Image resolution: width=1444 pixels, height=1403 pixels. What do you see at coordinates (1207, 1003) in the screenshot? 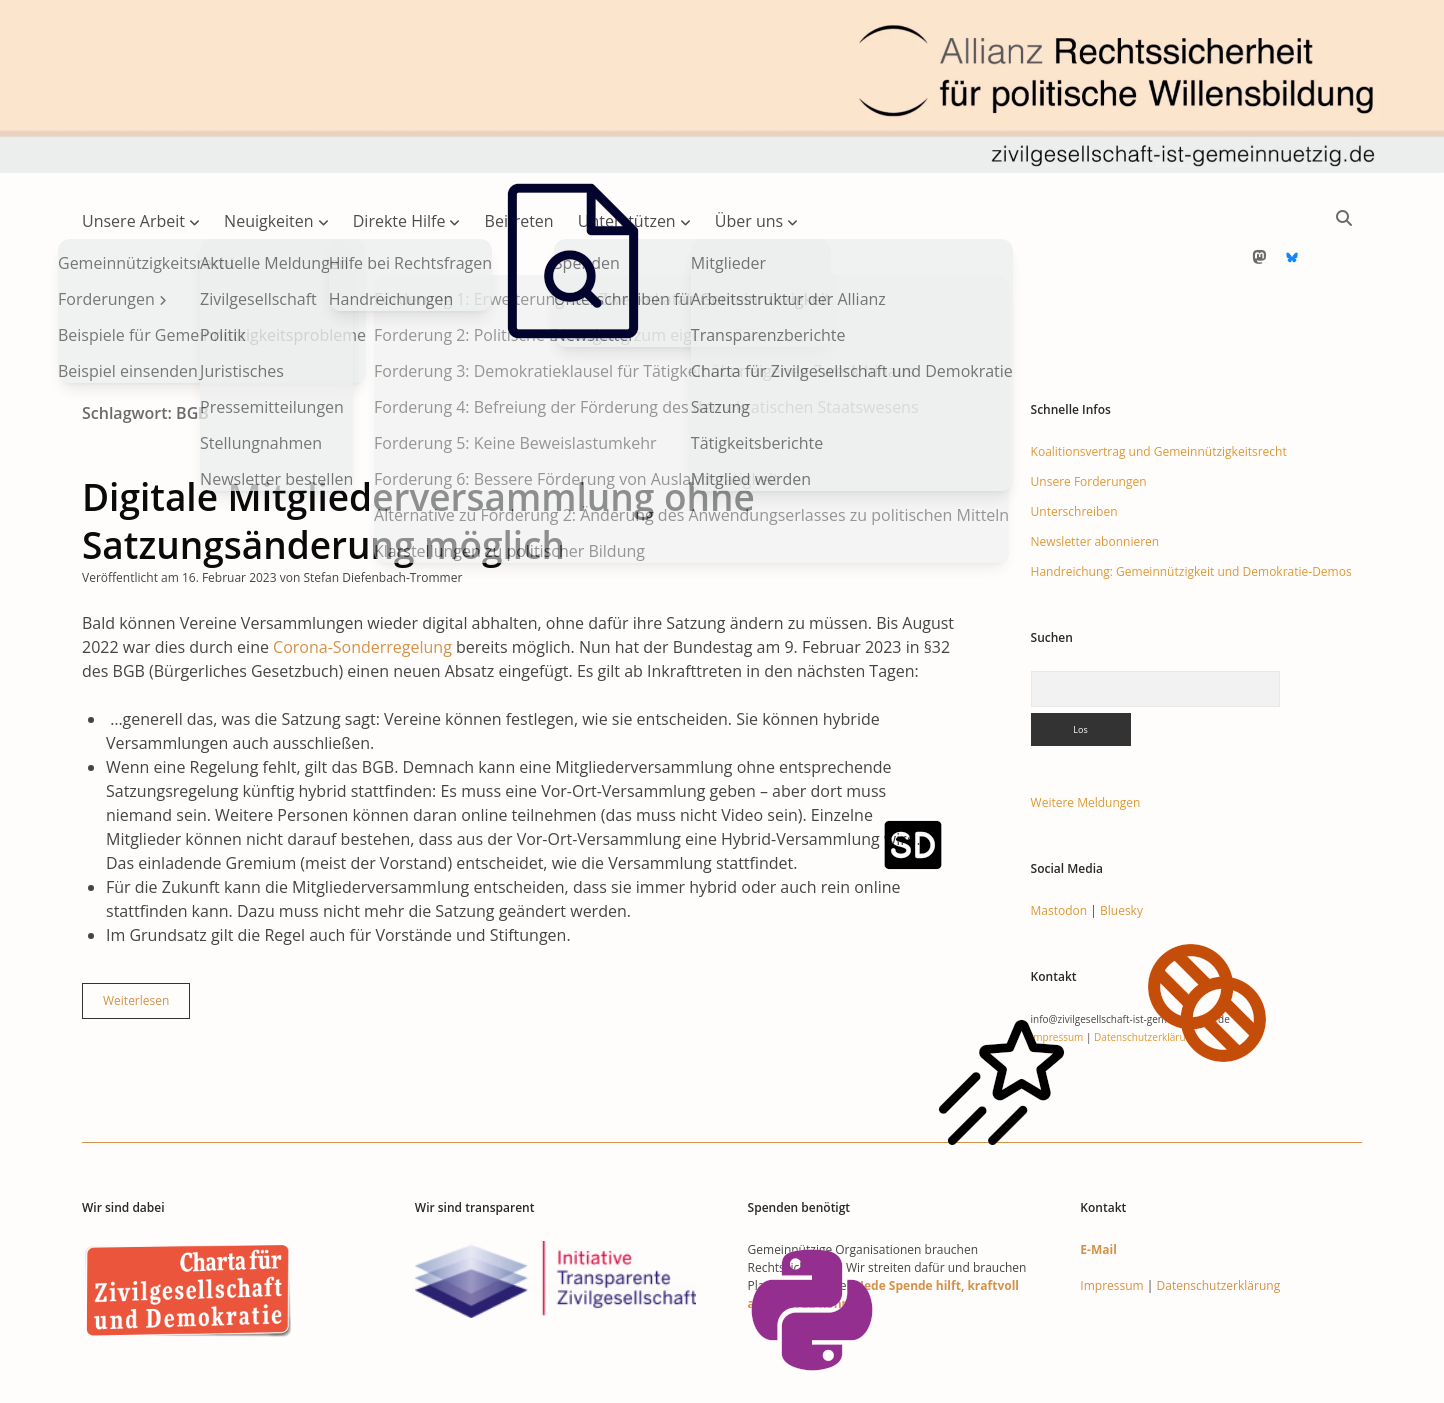
I see `exclude overlapping items from selection` at bounding box center [1207, 1003].